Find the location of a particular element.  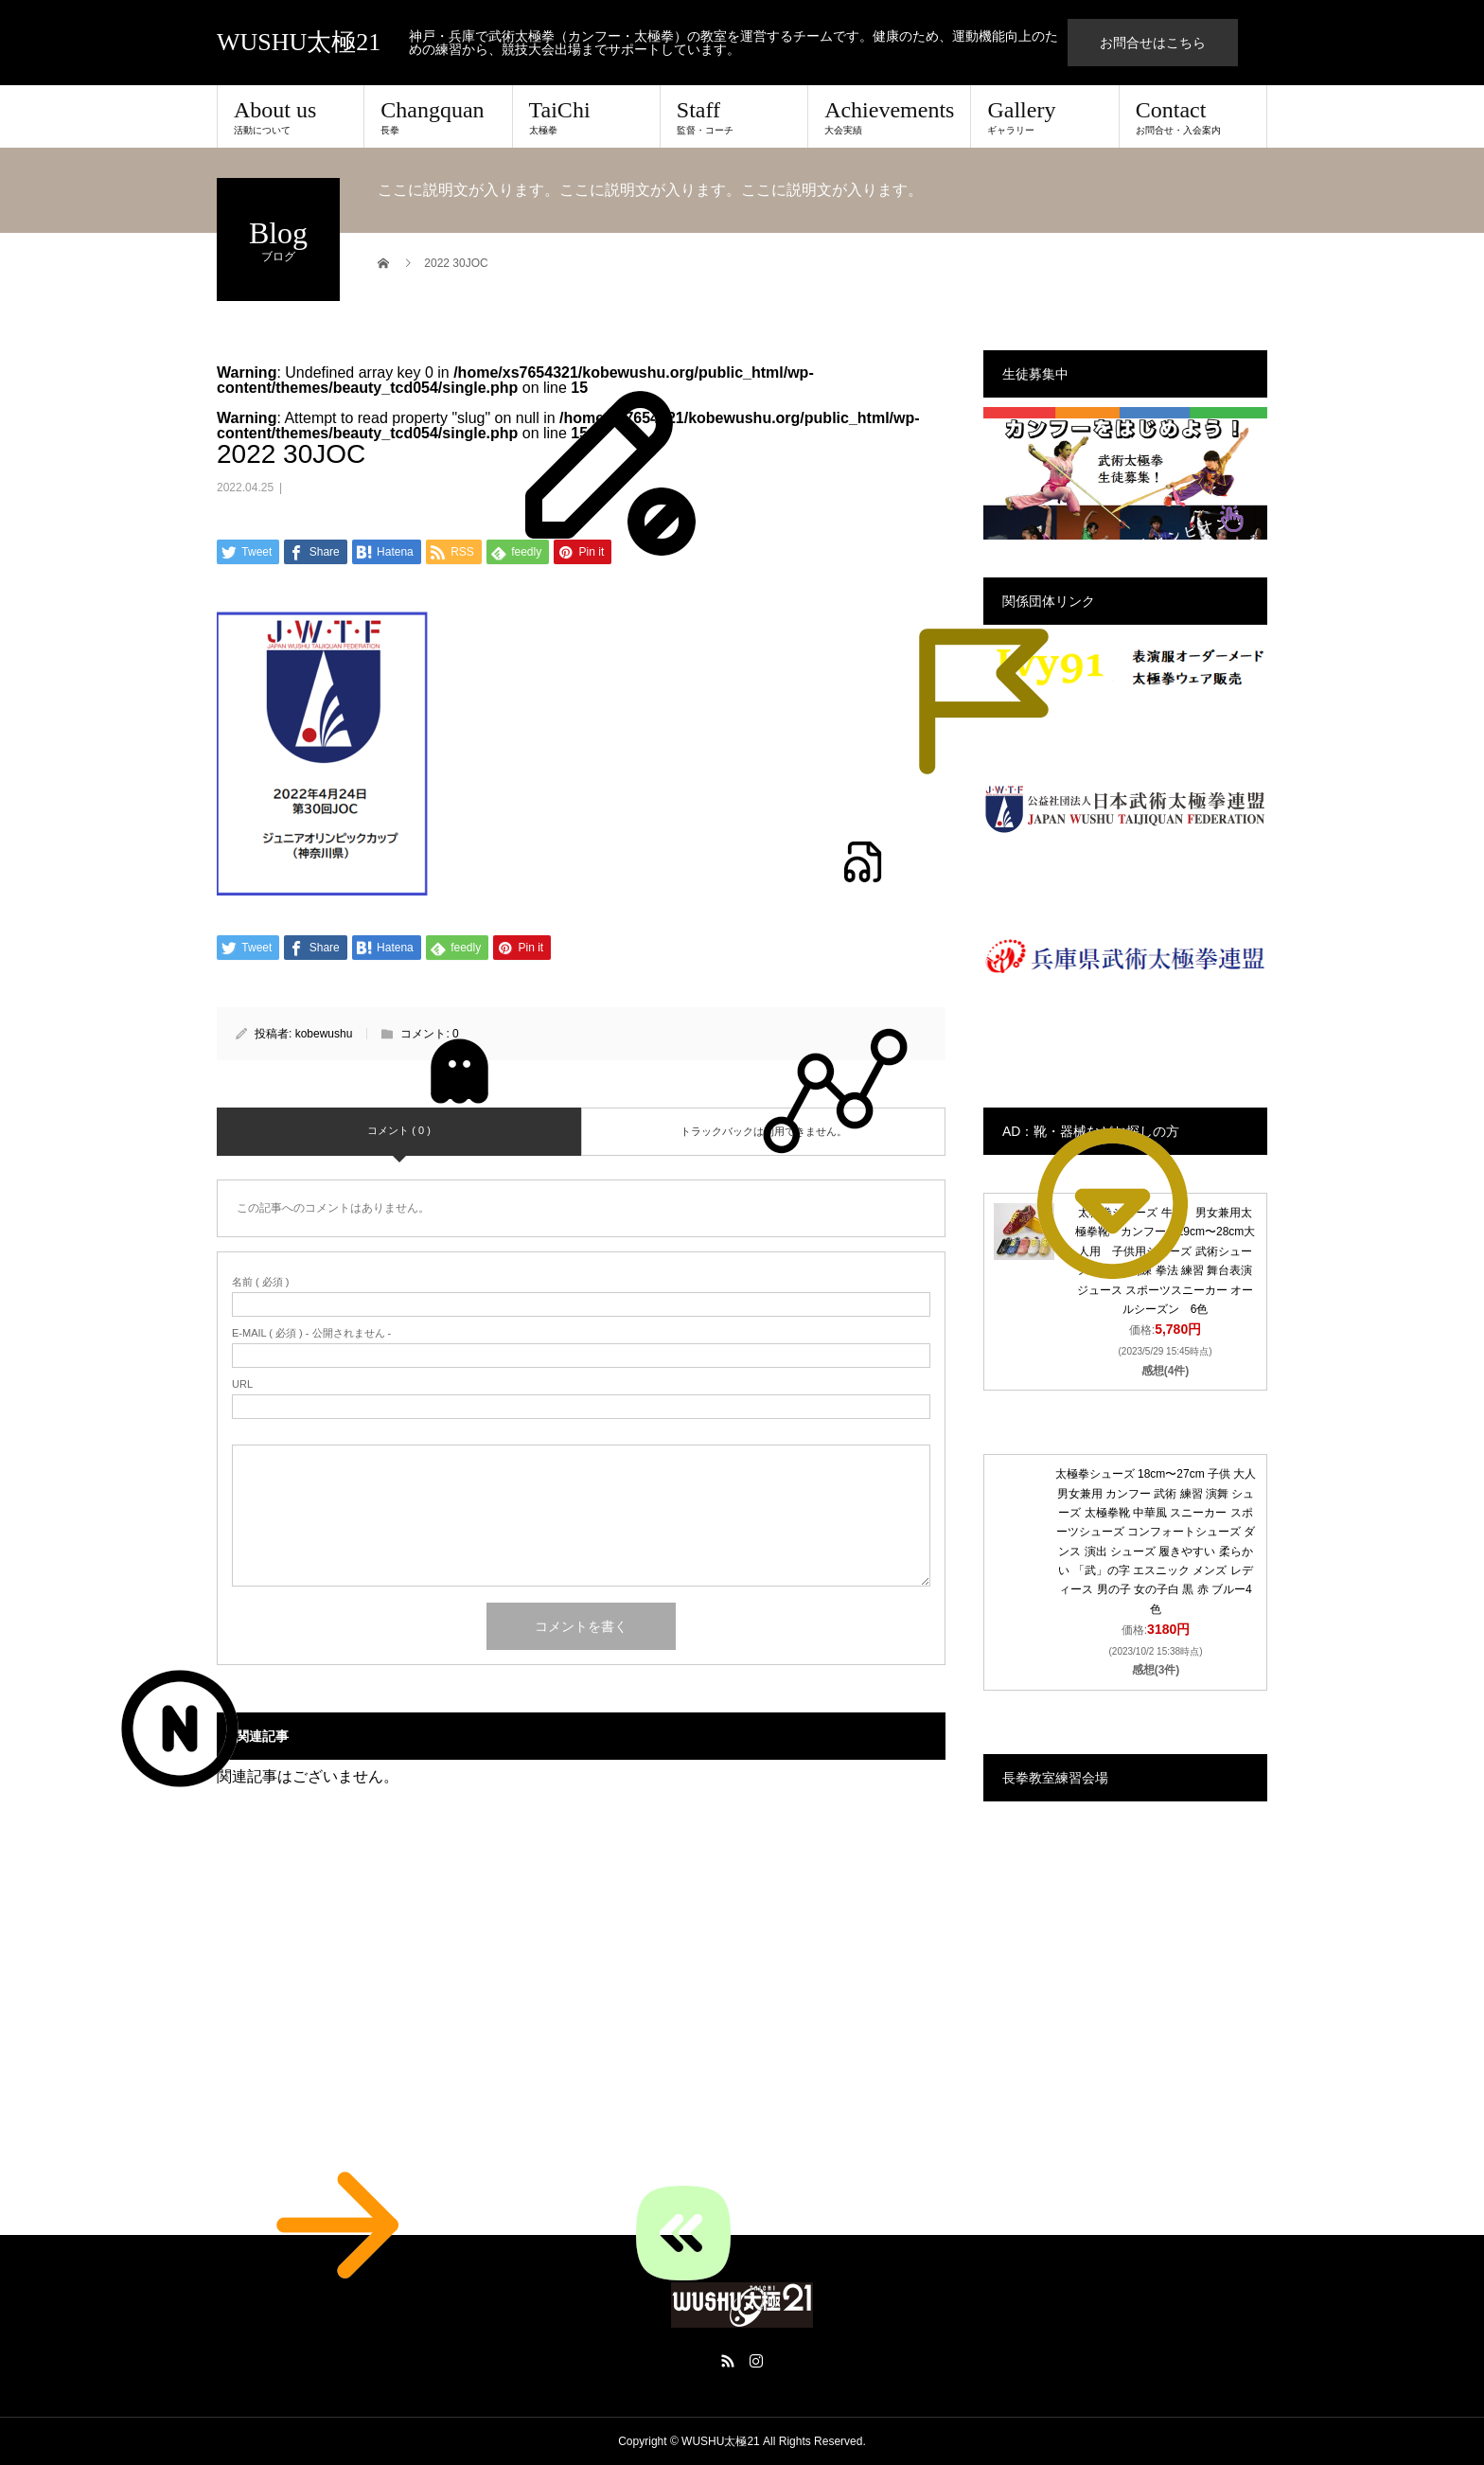

flag an item for review or attention is located at coordinates (983, 693).